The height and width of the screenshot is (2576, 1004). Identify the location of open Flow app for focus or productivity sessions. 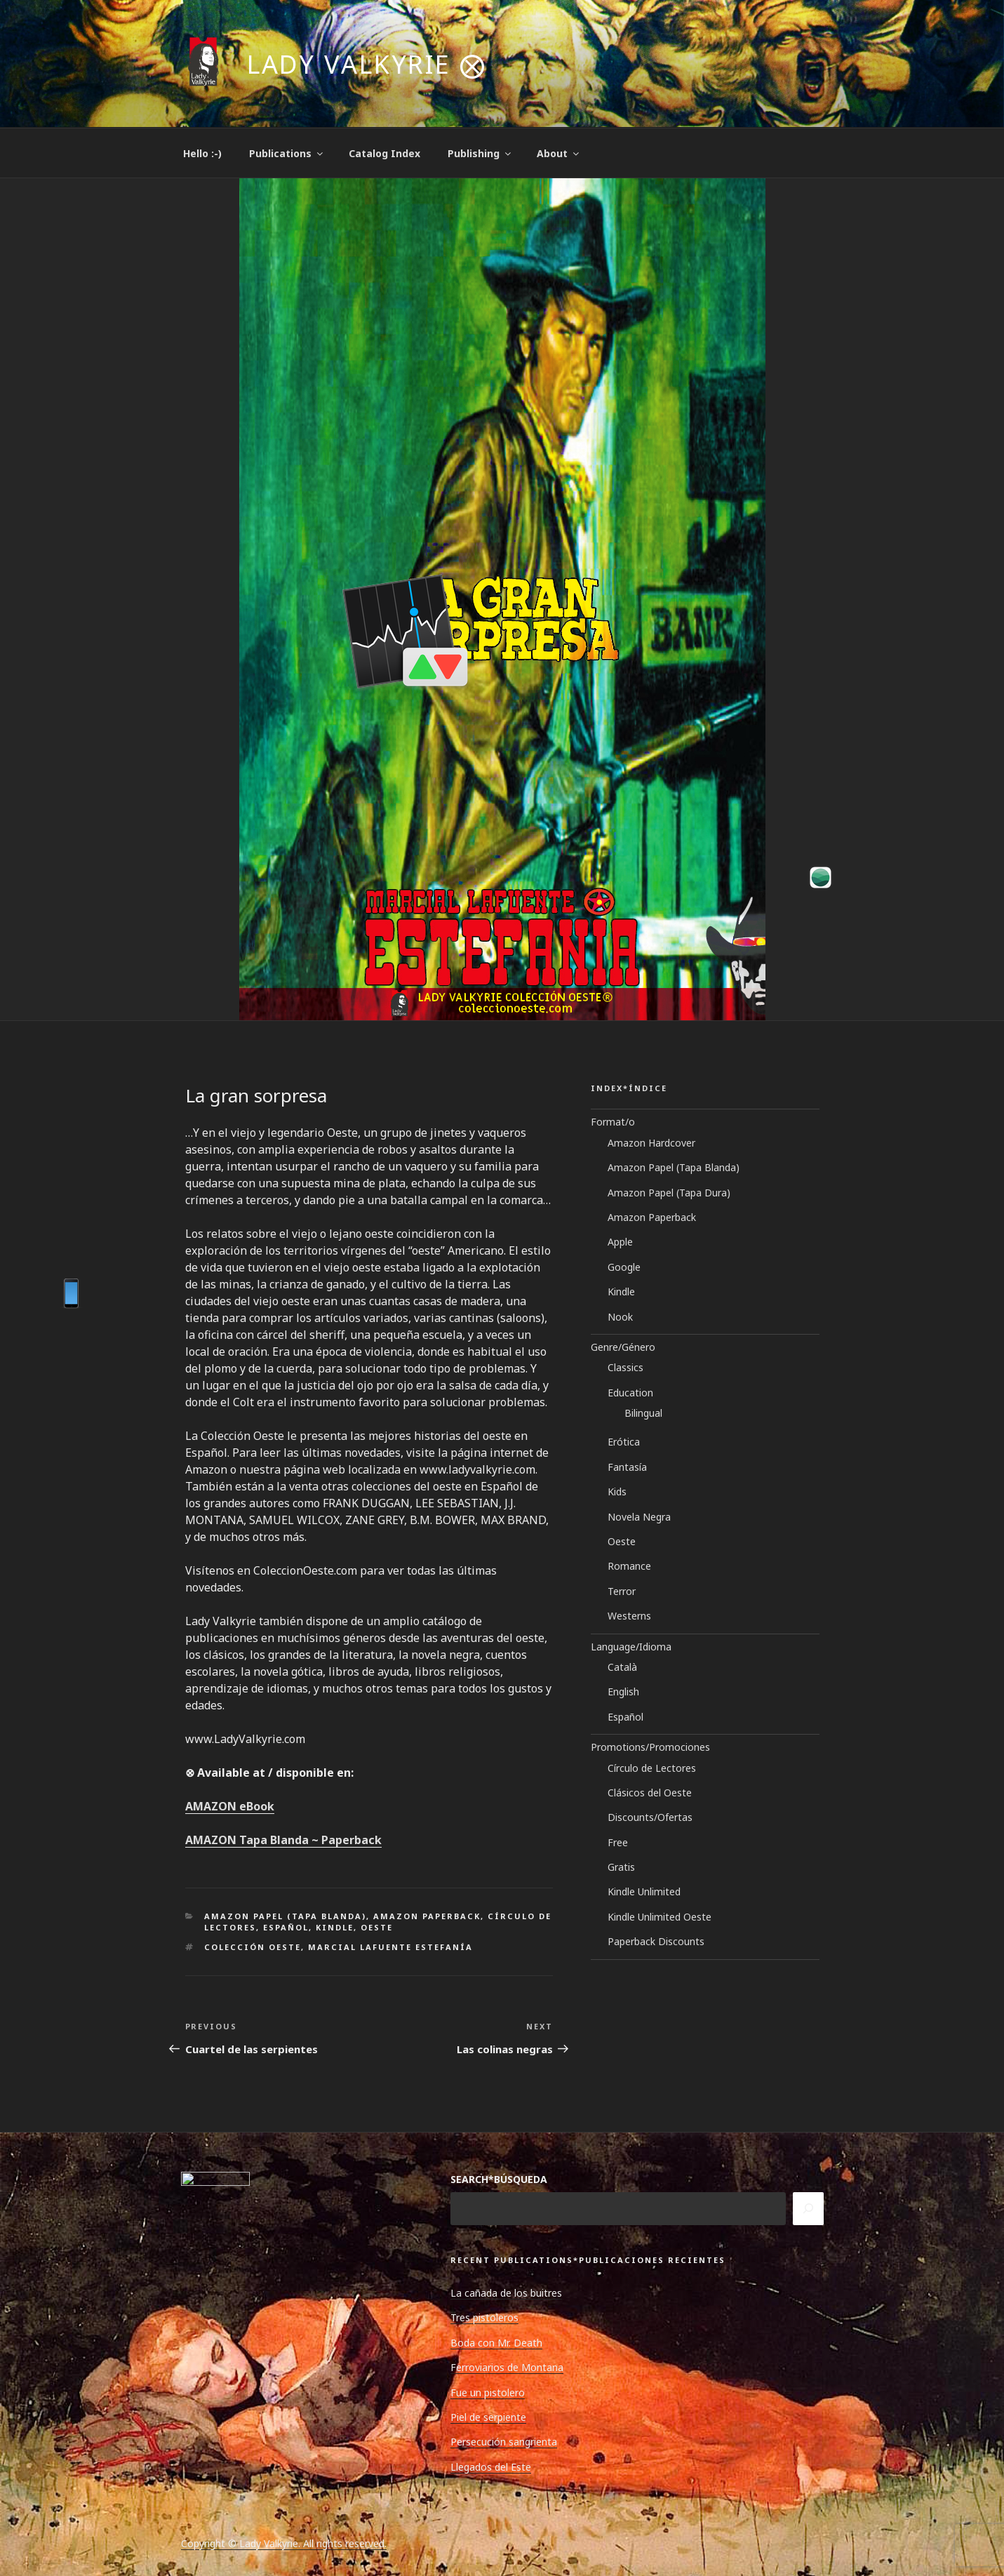
(820, 877).